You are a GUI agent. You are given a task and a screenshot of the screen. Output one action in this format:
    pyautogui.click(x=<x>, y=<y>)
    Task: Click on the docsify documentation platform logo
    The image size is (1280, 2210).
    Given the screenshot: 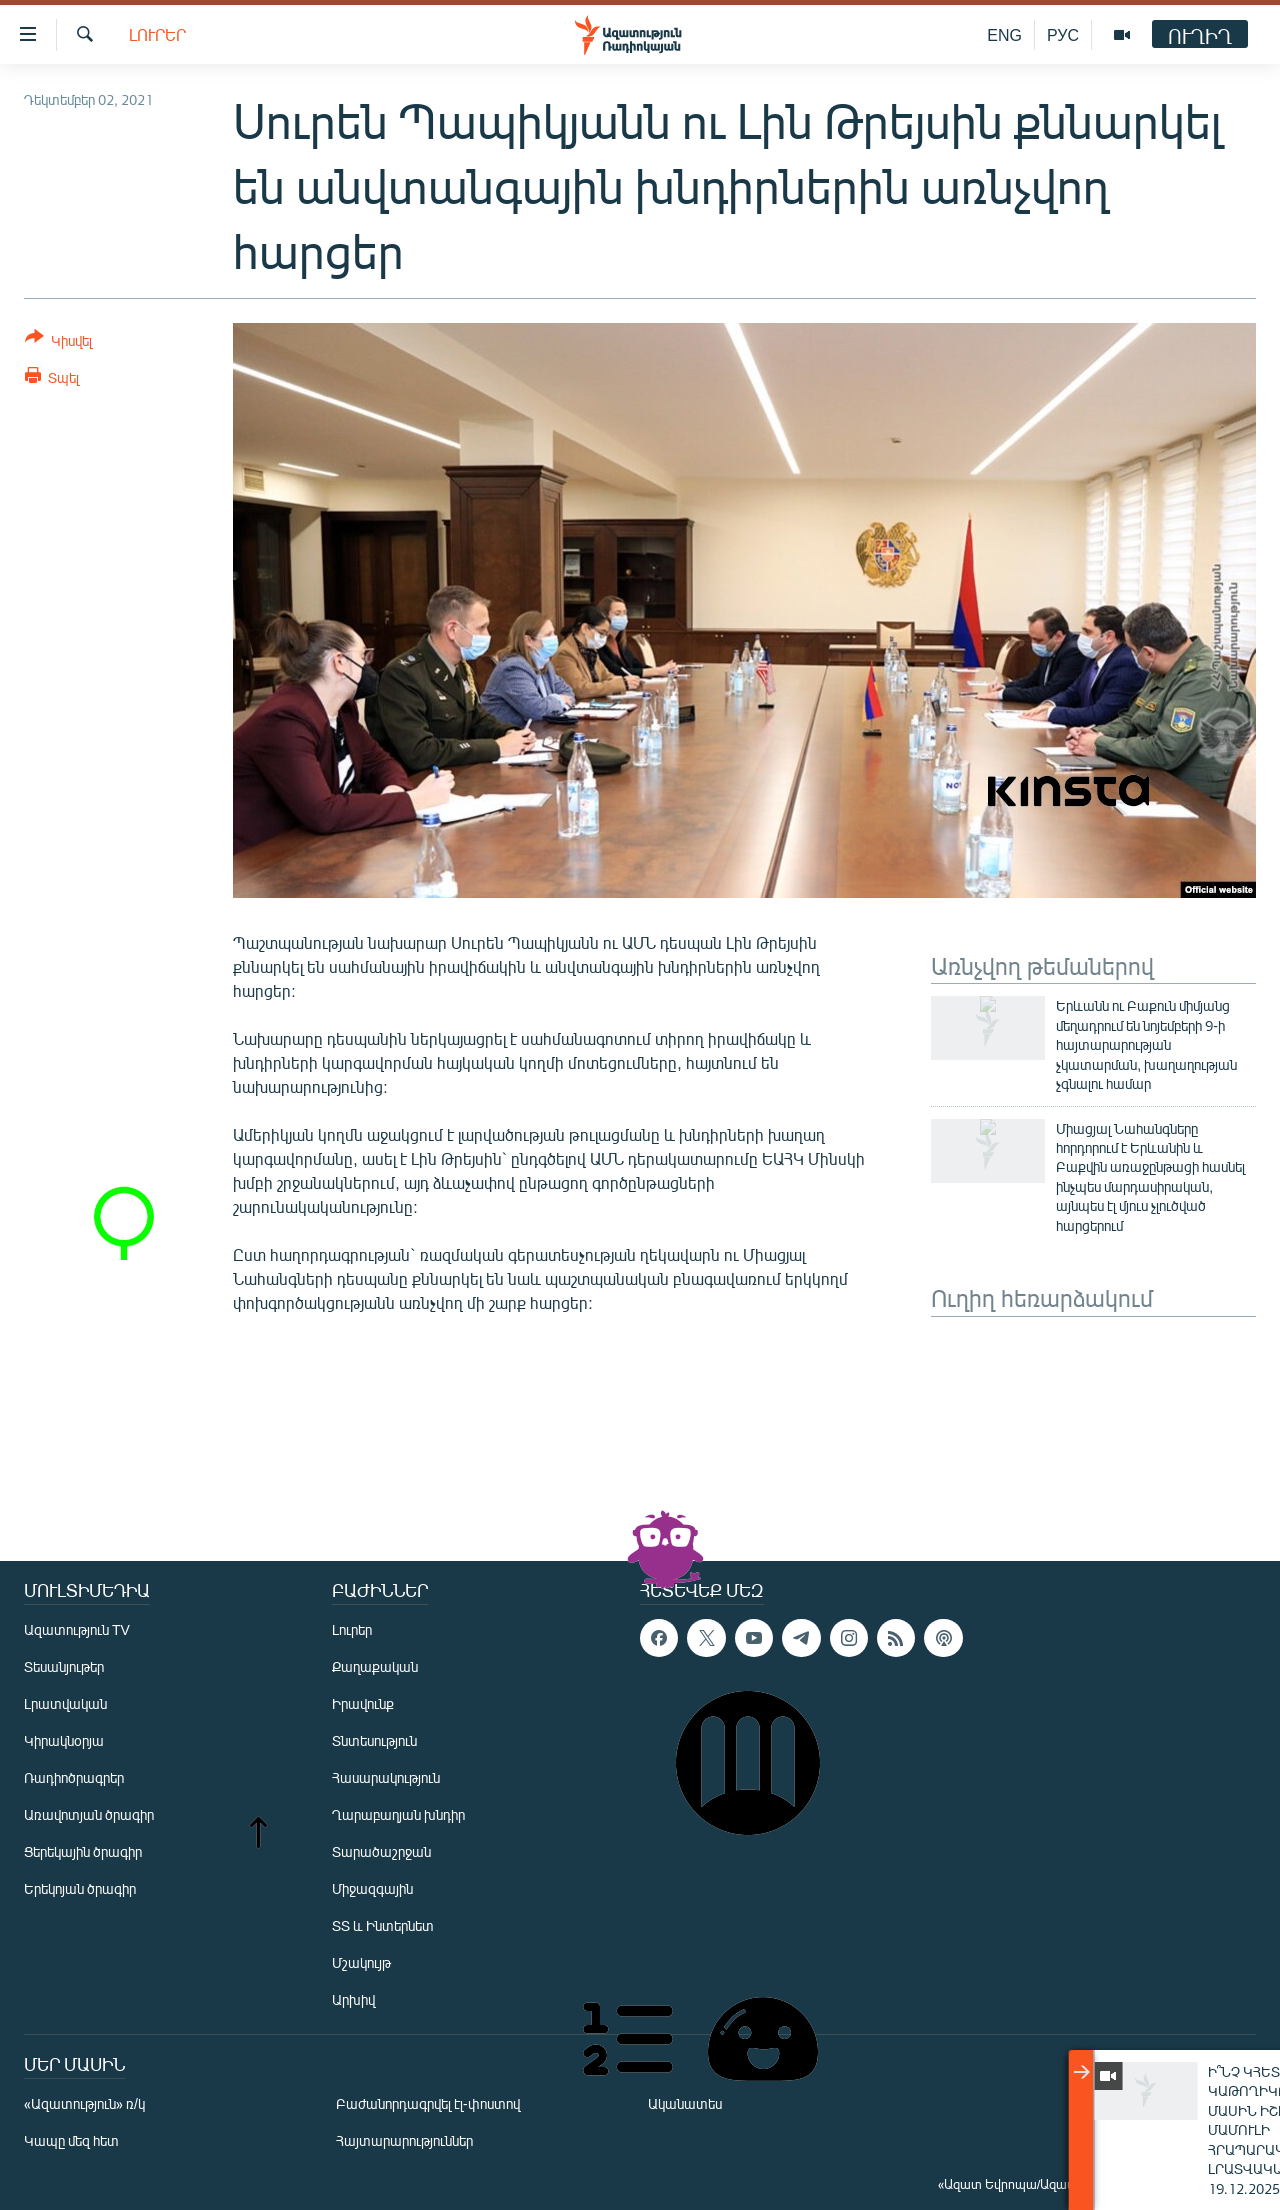 What is the action you would take?
    pyautogui.click(x=763, y=2039)
    